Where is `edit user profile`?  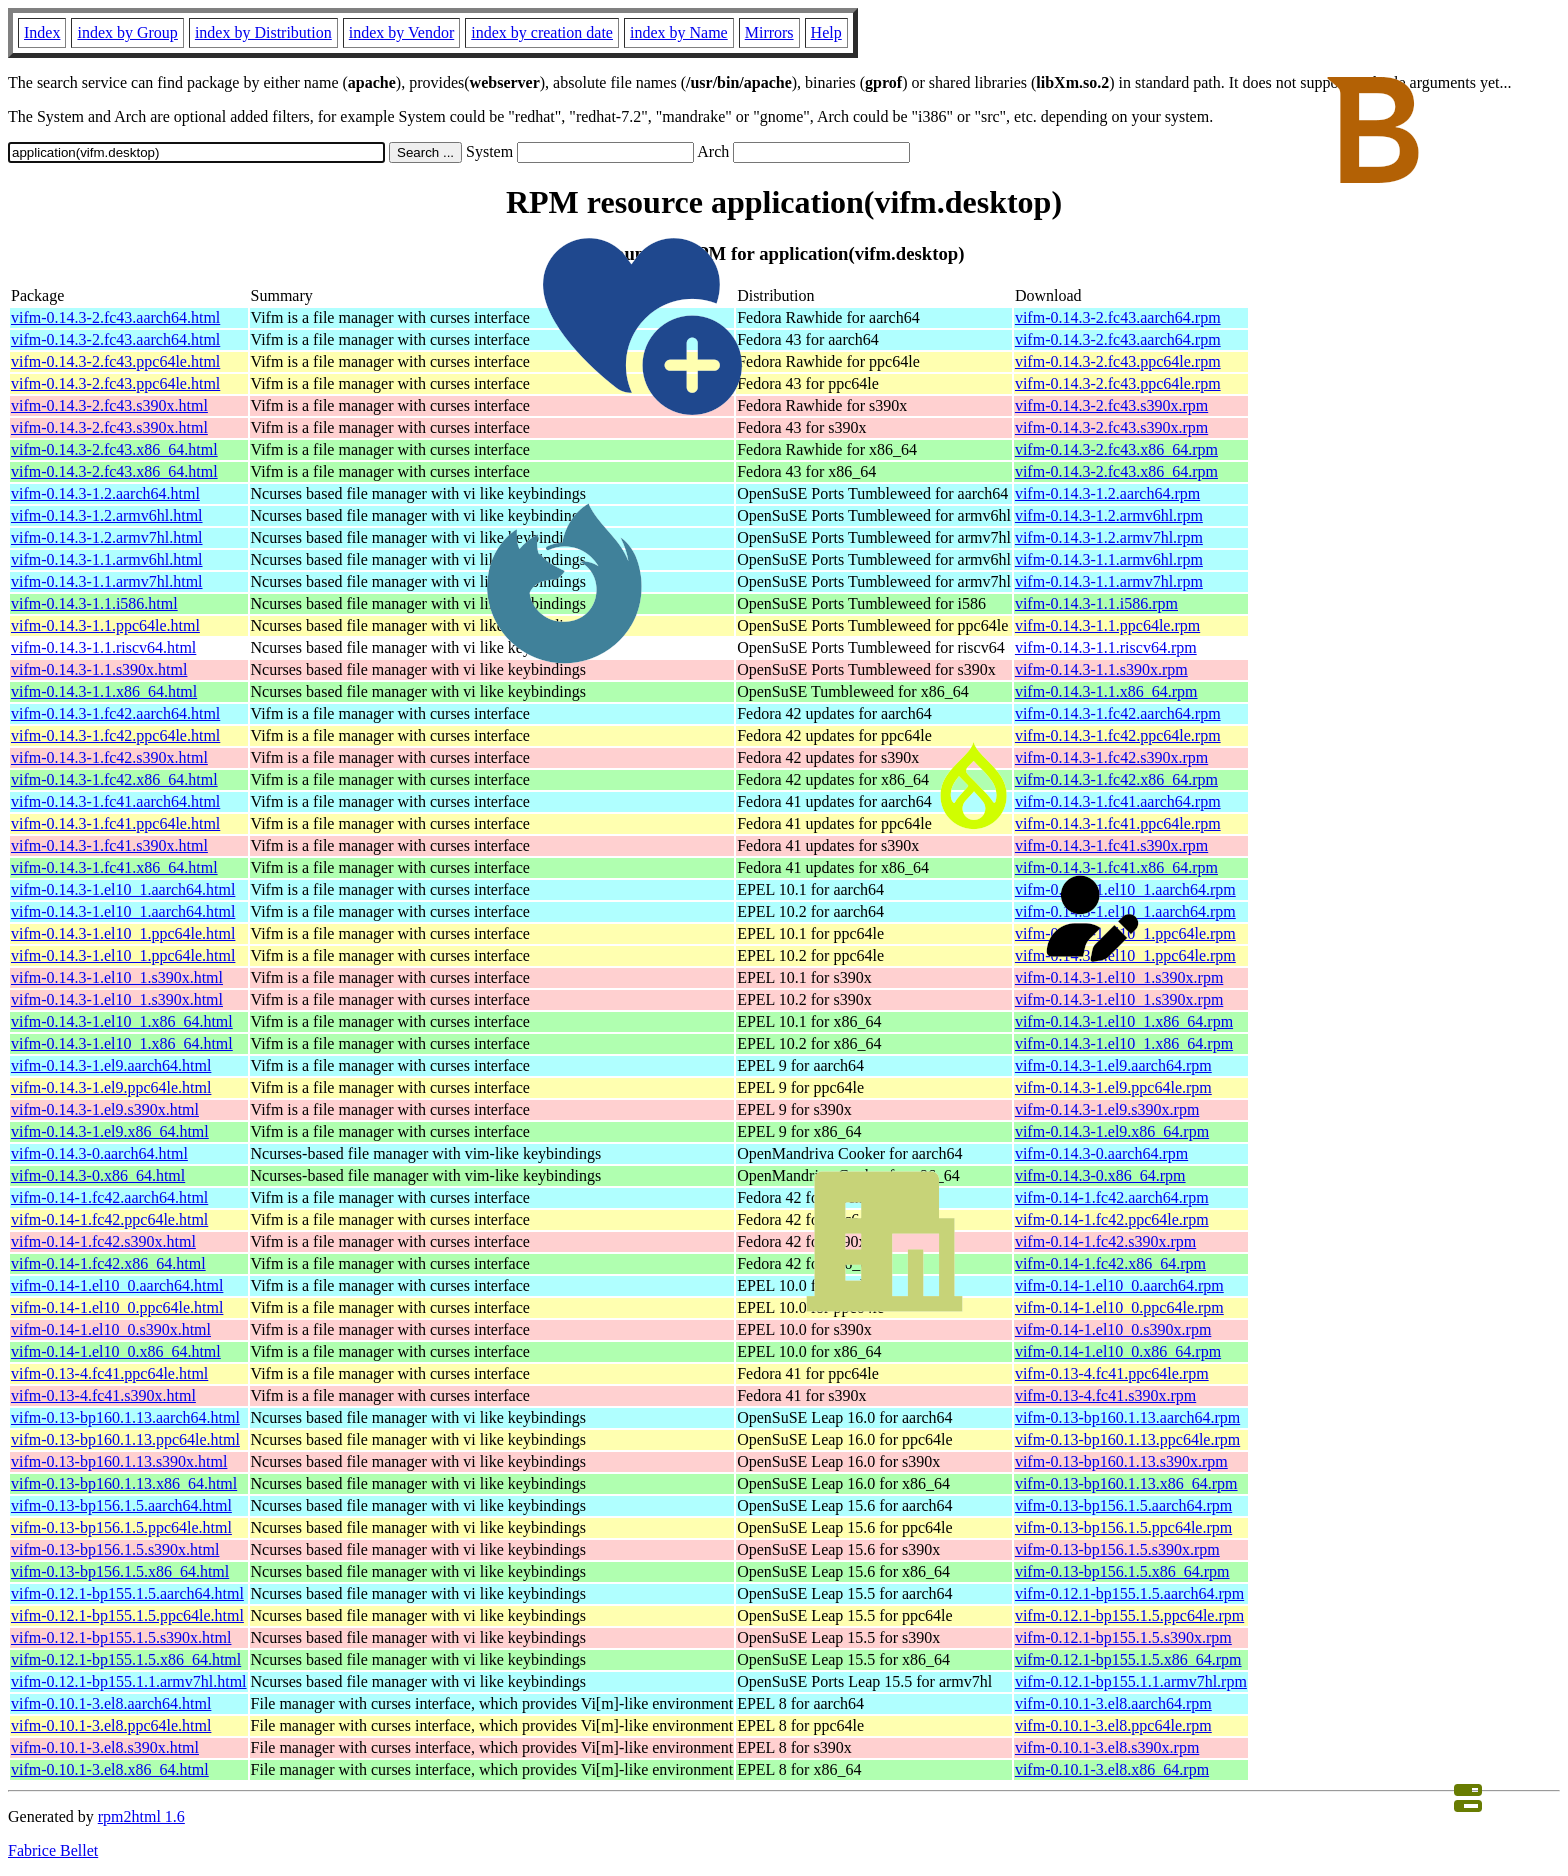 edit user profile is located at coordinates (1090, 915).